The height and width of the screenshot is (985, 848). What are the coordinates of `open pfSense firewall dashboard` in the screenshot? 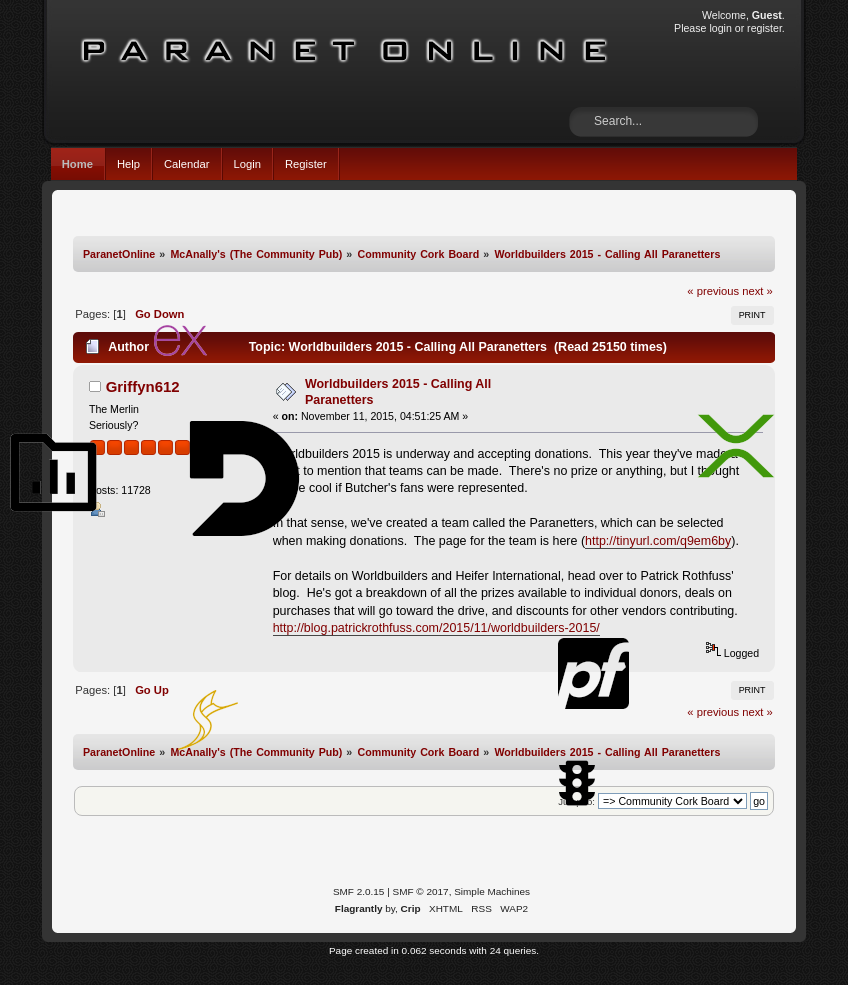 It's located at (593, 673).